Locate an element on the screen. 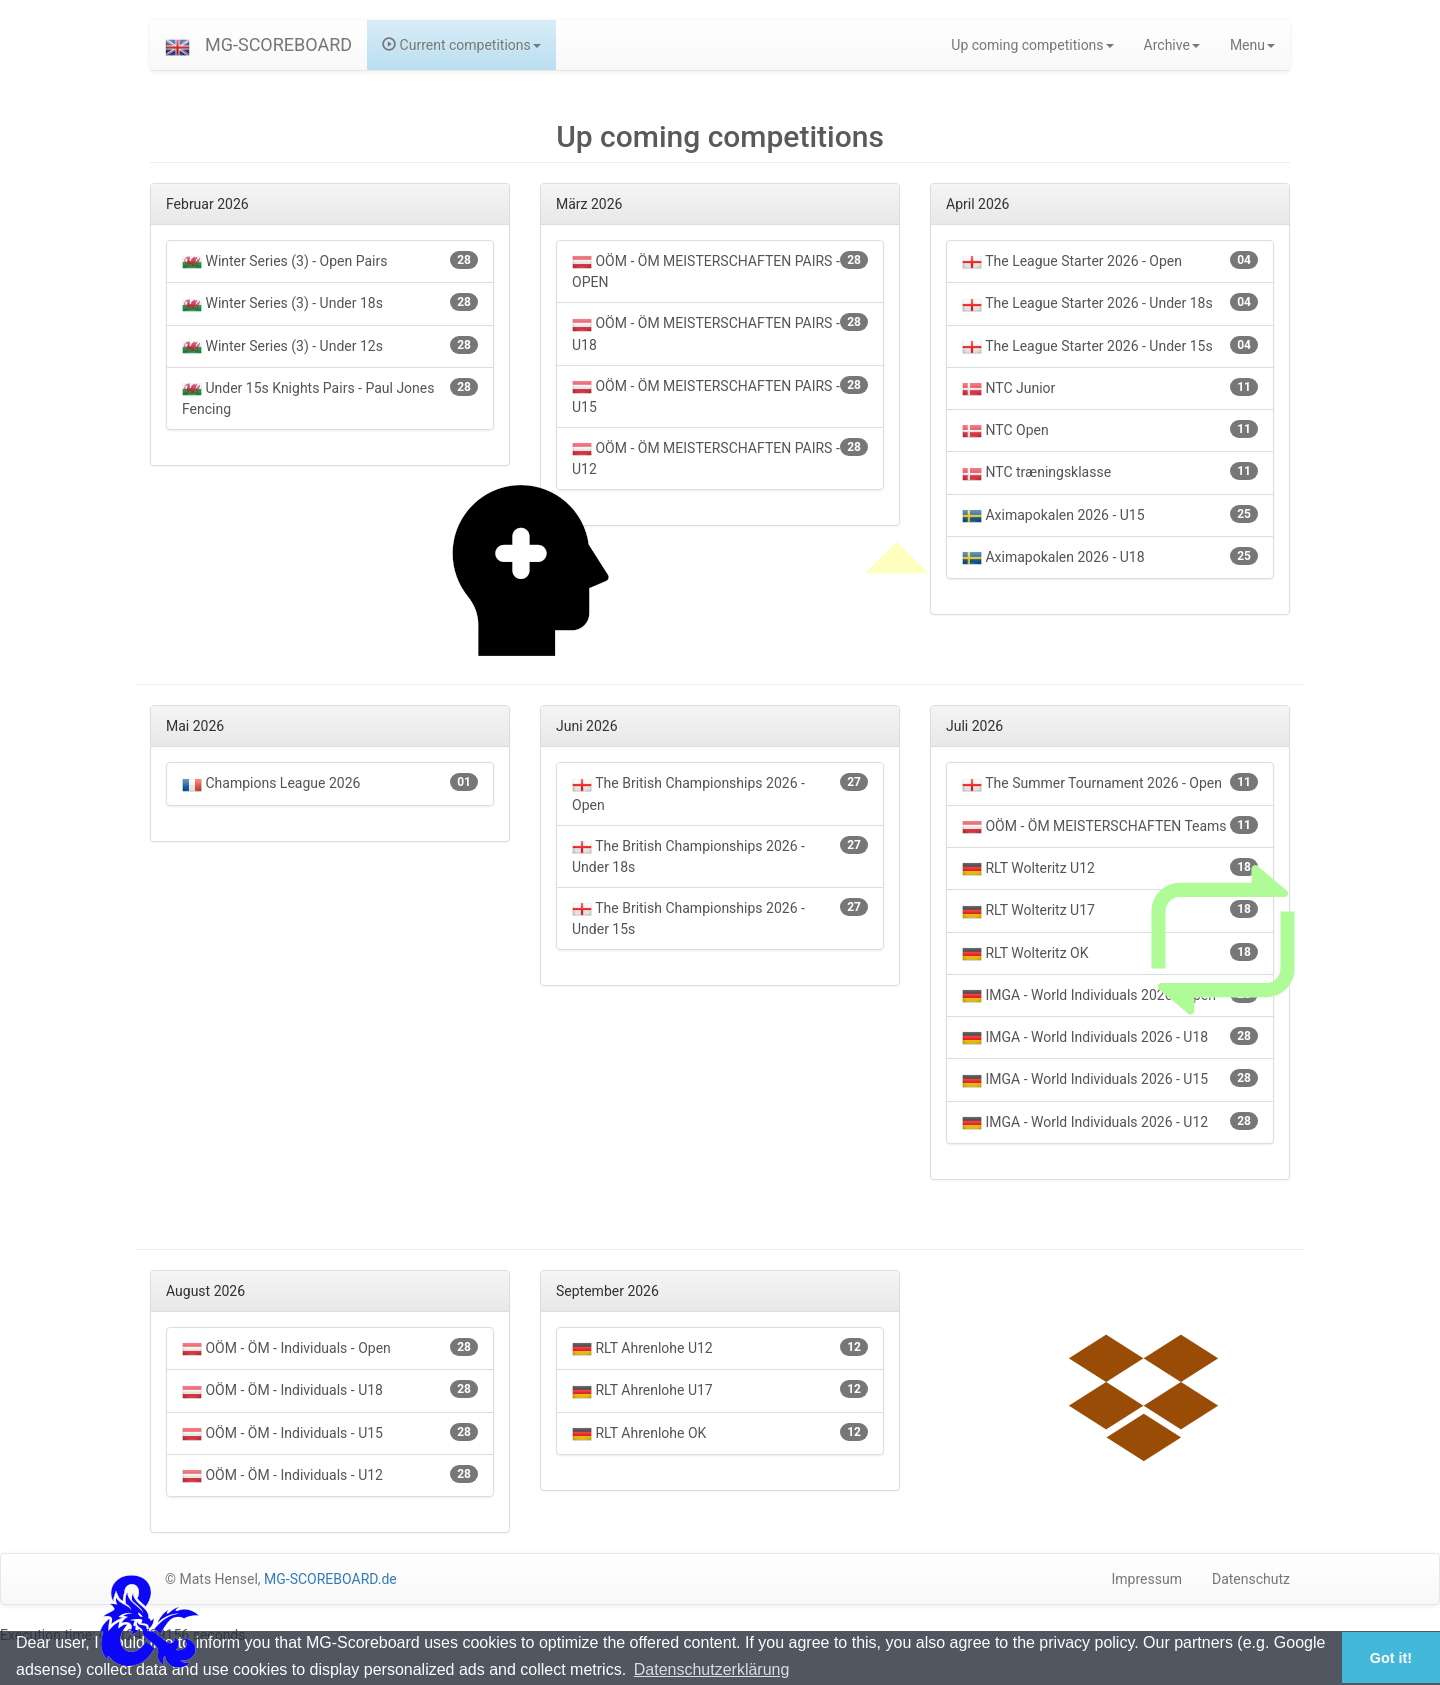 This screenshot has height=1685, width=1440. expand or show more content above is located at coordinates (896, 557).